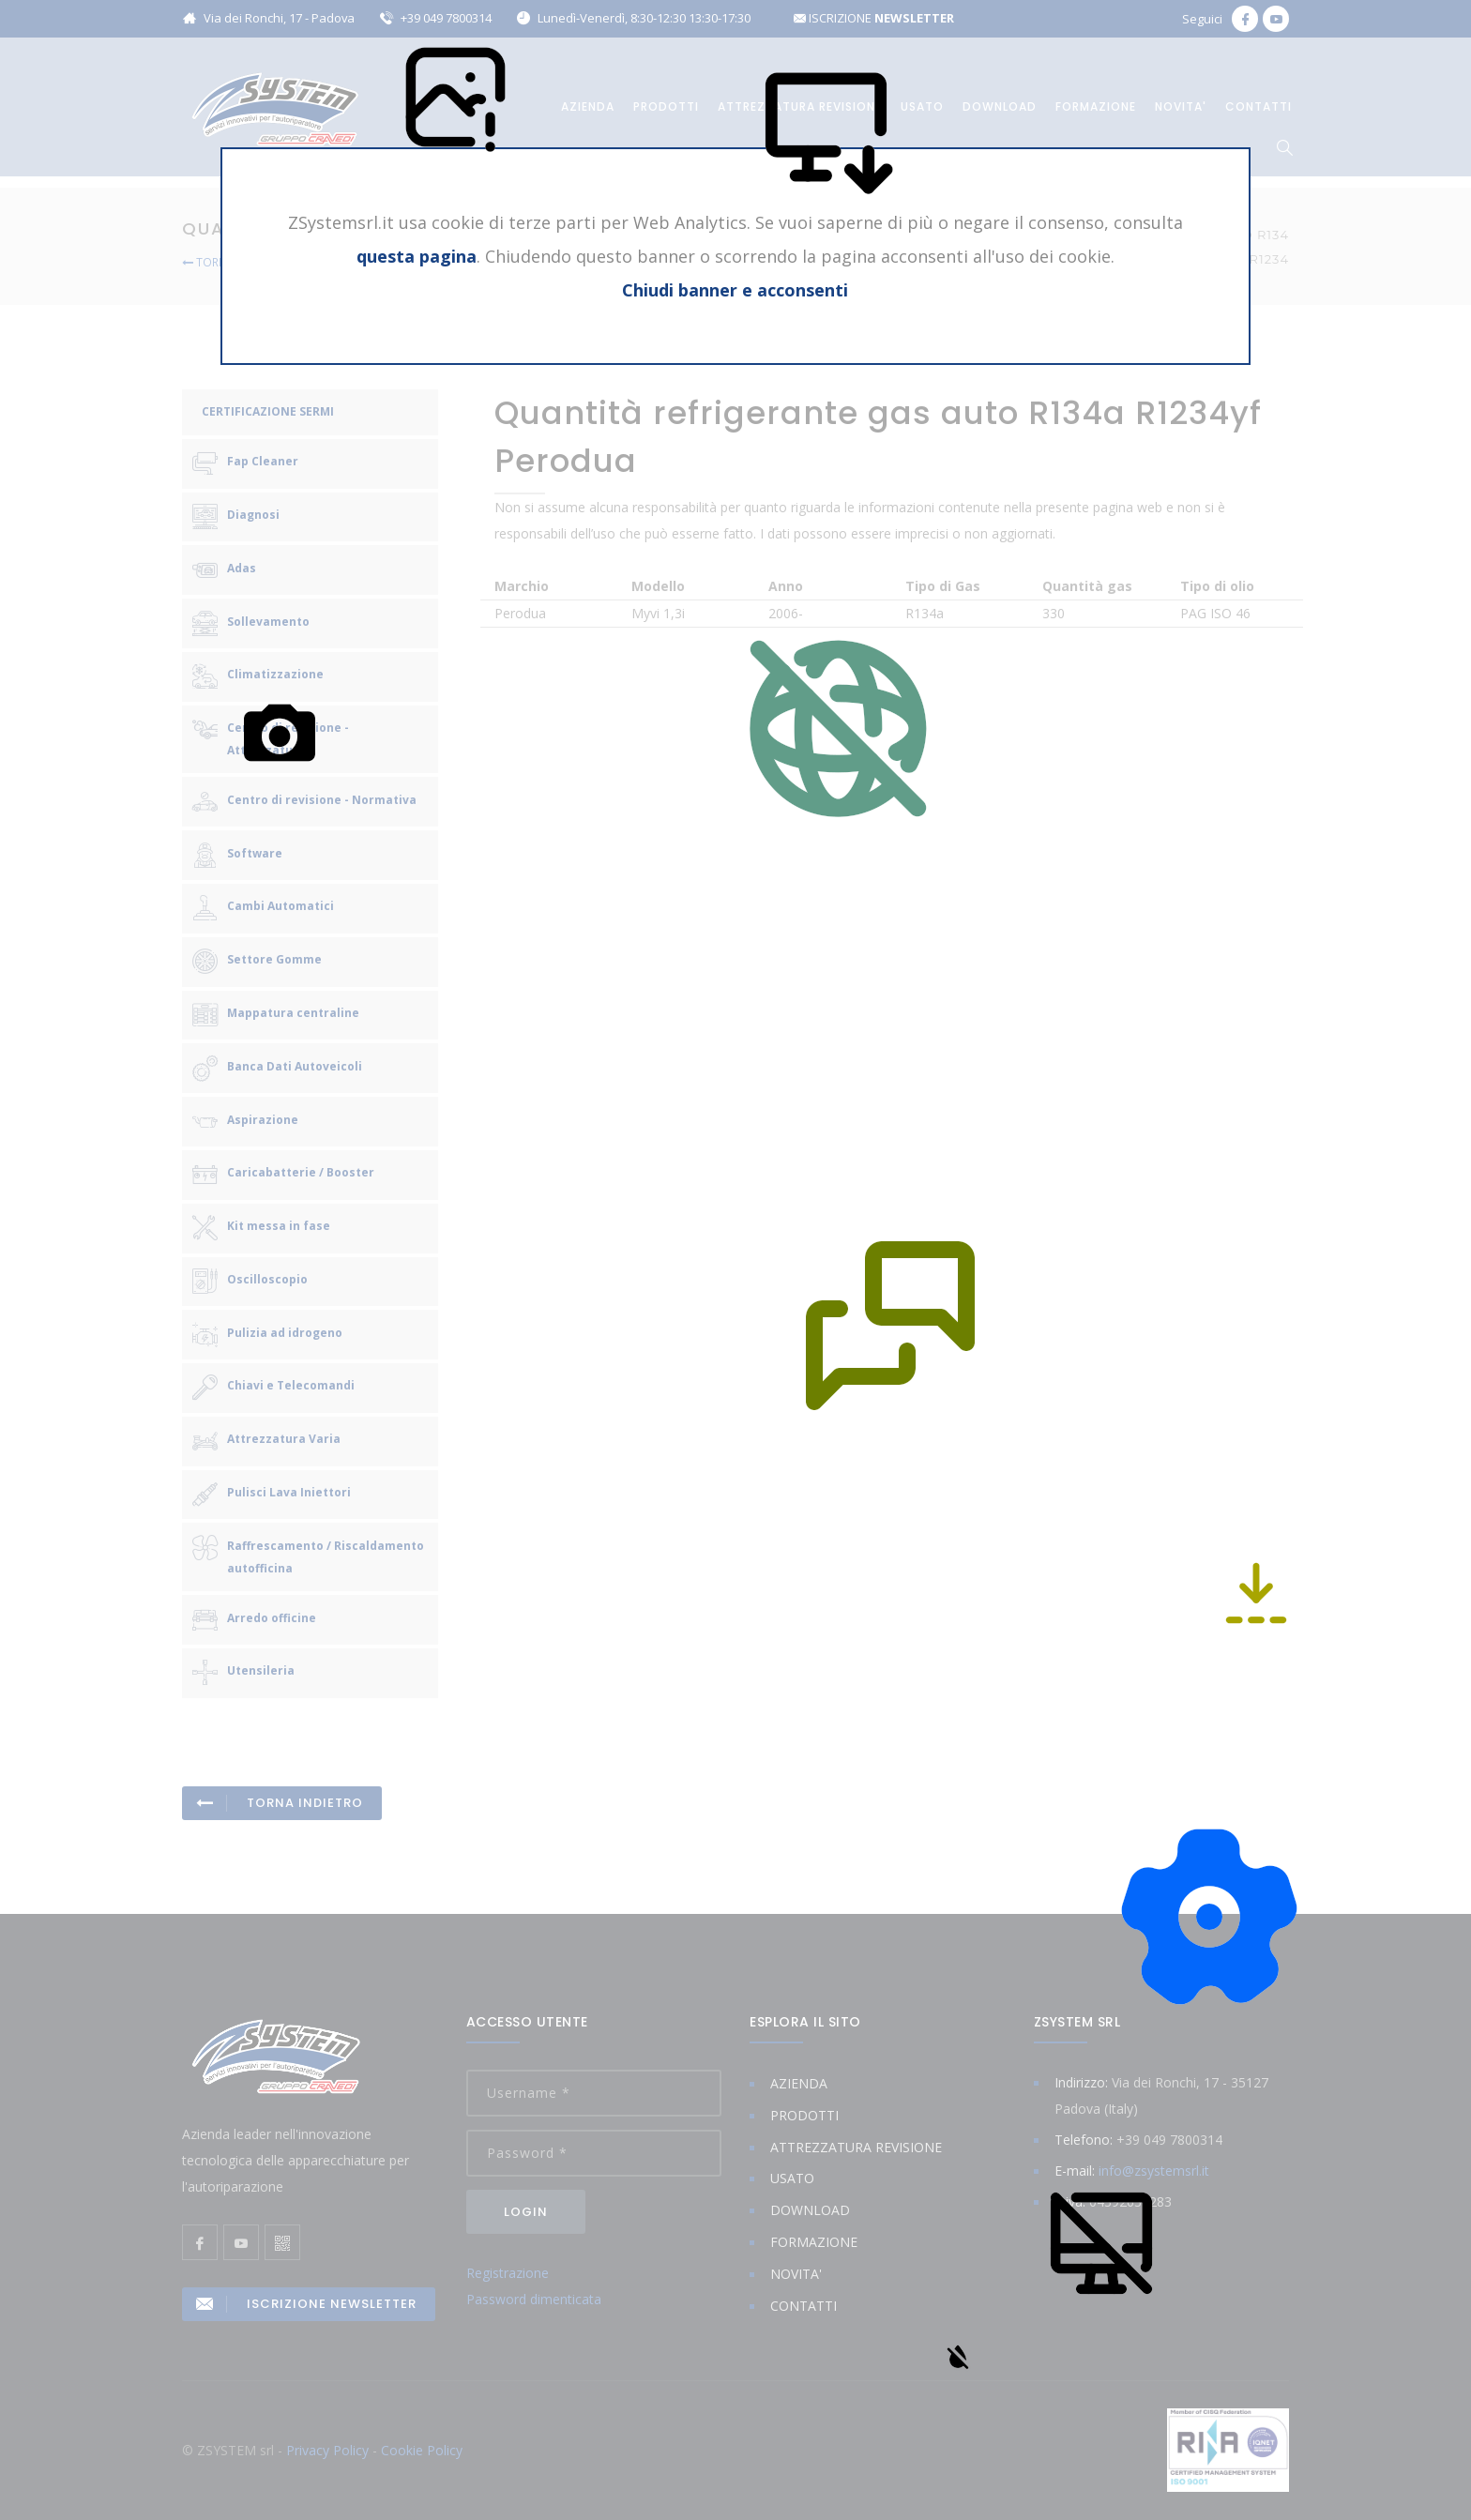 The image size is (1471, 2520). Describe the element at coordinates (1101, 2243) in the screenshot. I see `indicates iMac or desktop computer is offline` at that location.